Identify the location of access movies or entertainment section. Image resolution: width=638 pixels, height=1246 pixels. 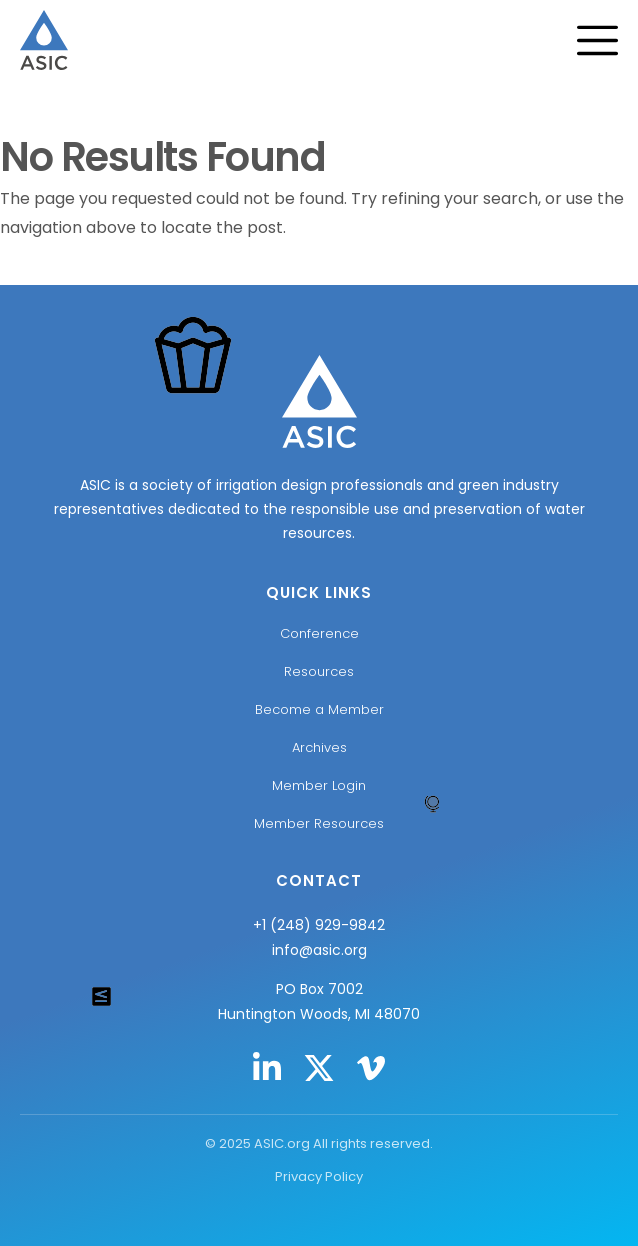
(193, 358).